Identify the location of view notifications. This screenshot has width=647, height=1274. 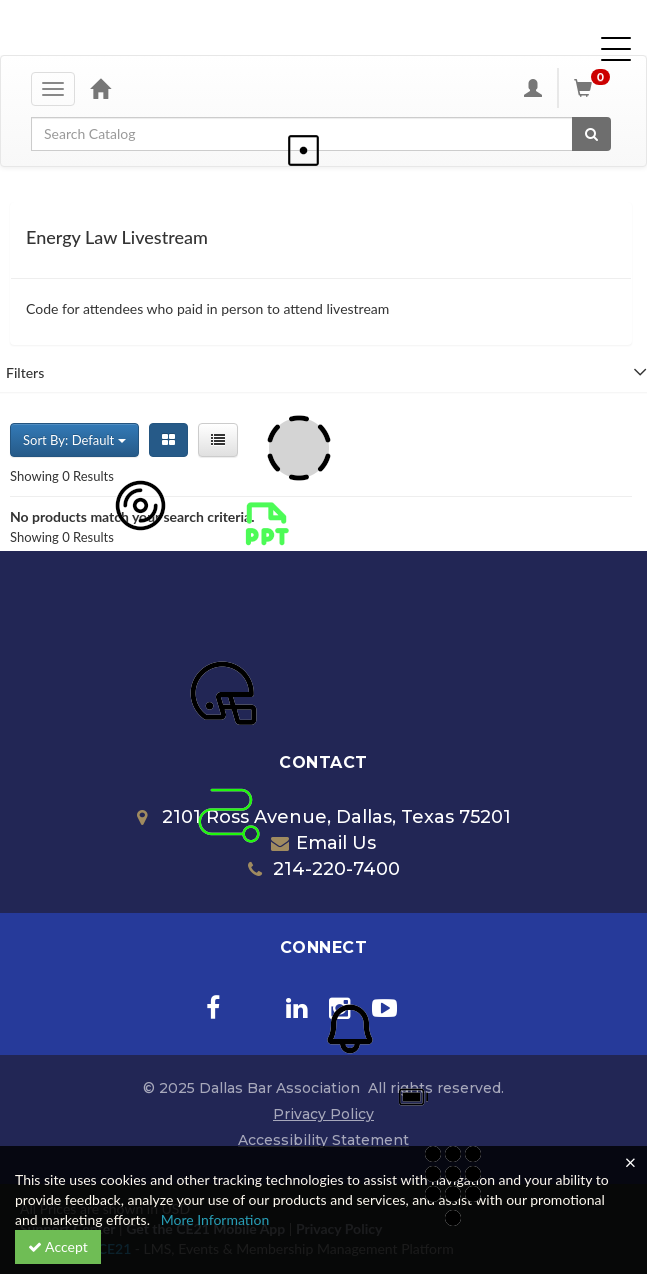
(350, 1029).